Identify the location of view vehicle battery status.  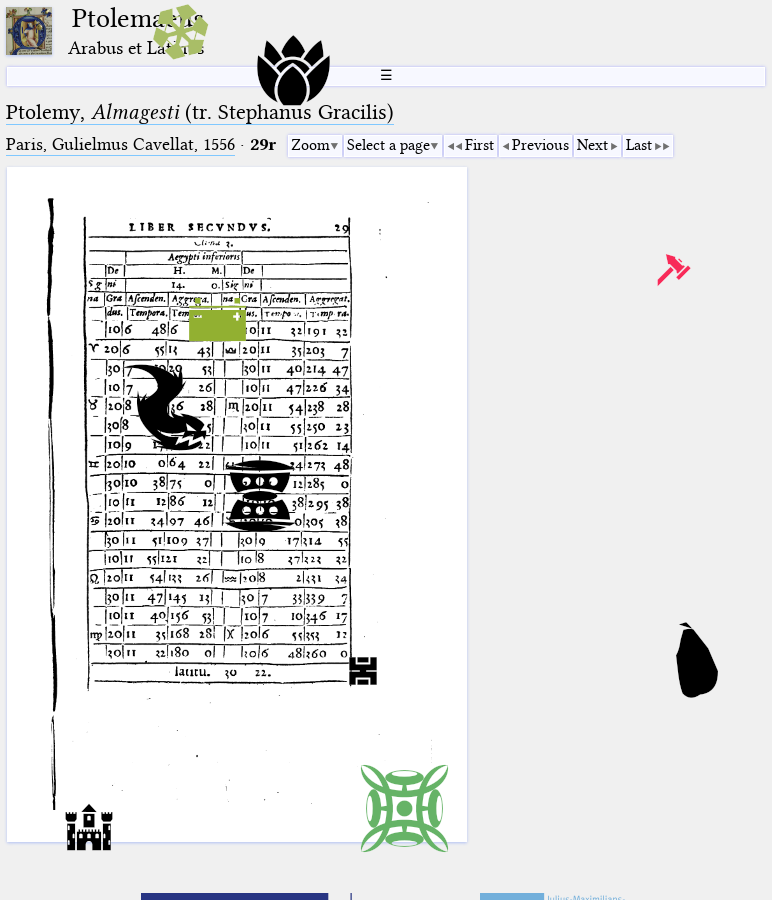
(217, 319).